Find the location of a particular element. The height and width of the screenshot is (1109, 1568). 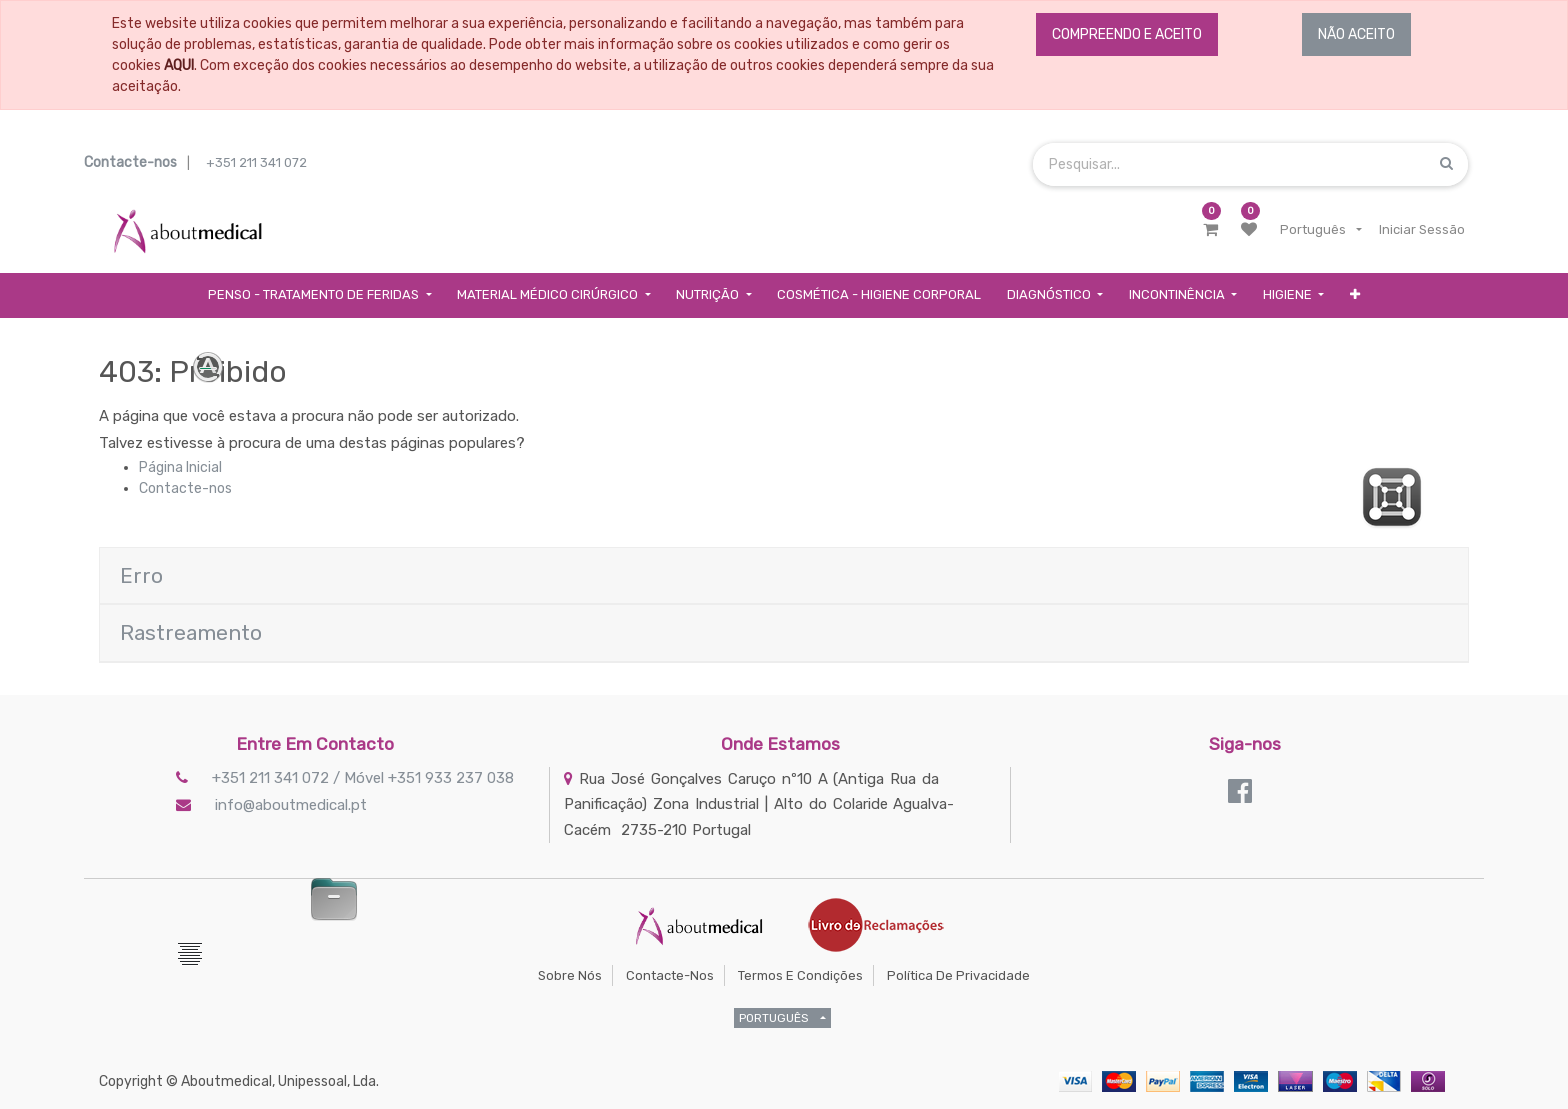

open gnome boxes virtual machine manager is located at coordinates (1392, 497).